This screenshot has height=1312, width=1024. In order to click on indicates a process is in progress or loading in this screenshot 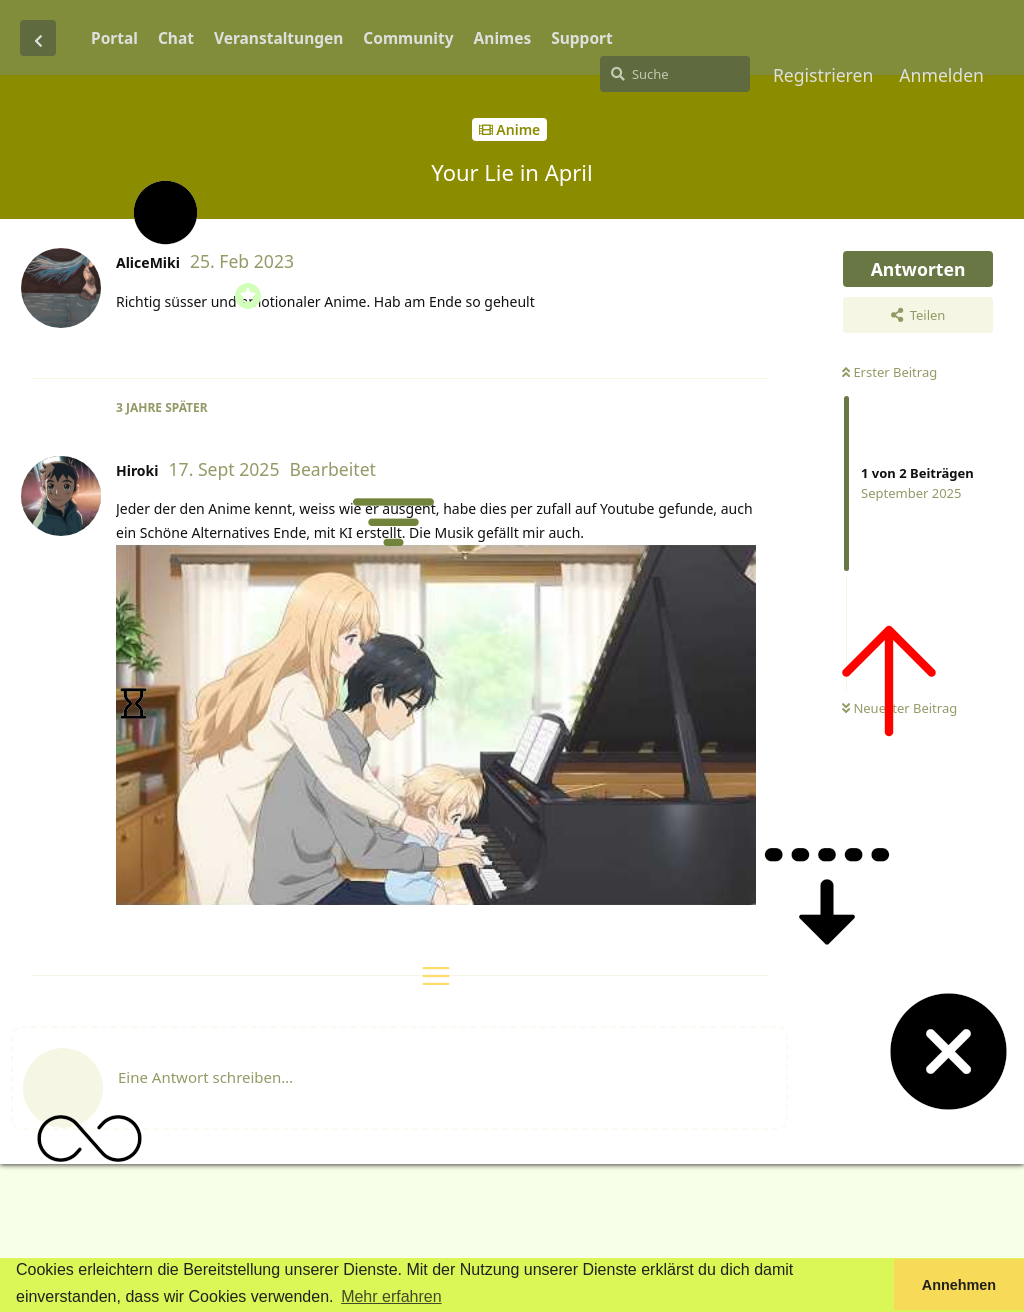, I will do `click(133, 703)`.